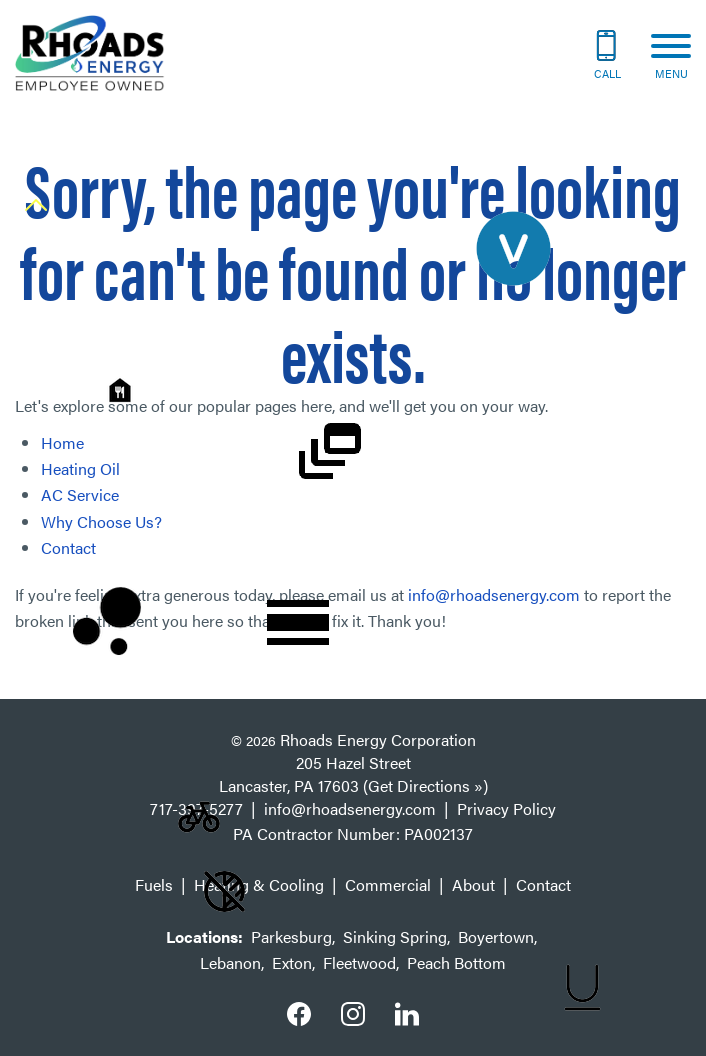 This screenshot has width=706, height=1056. I want to click on disable screen brightness adjustment, so click(224, 891).